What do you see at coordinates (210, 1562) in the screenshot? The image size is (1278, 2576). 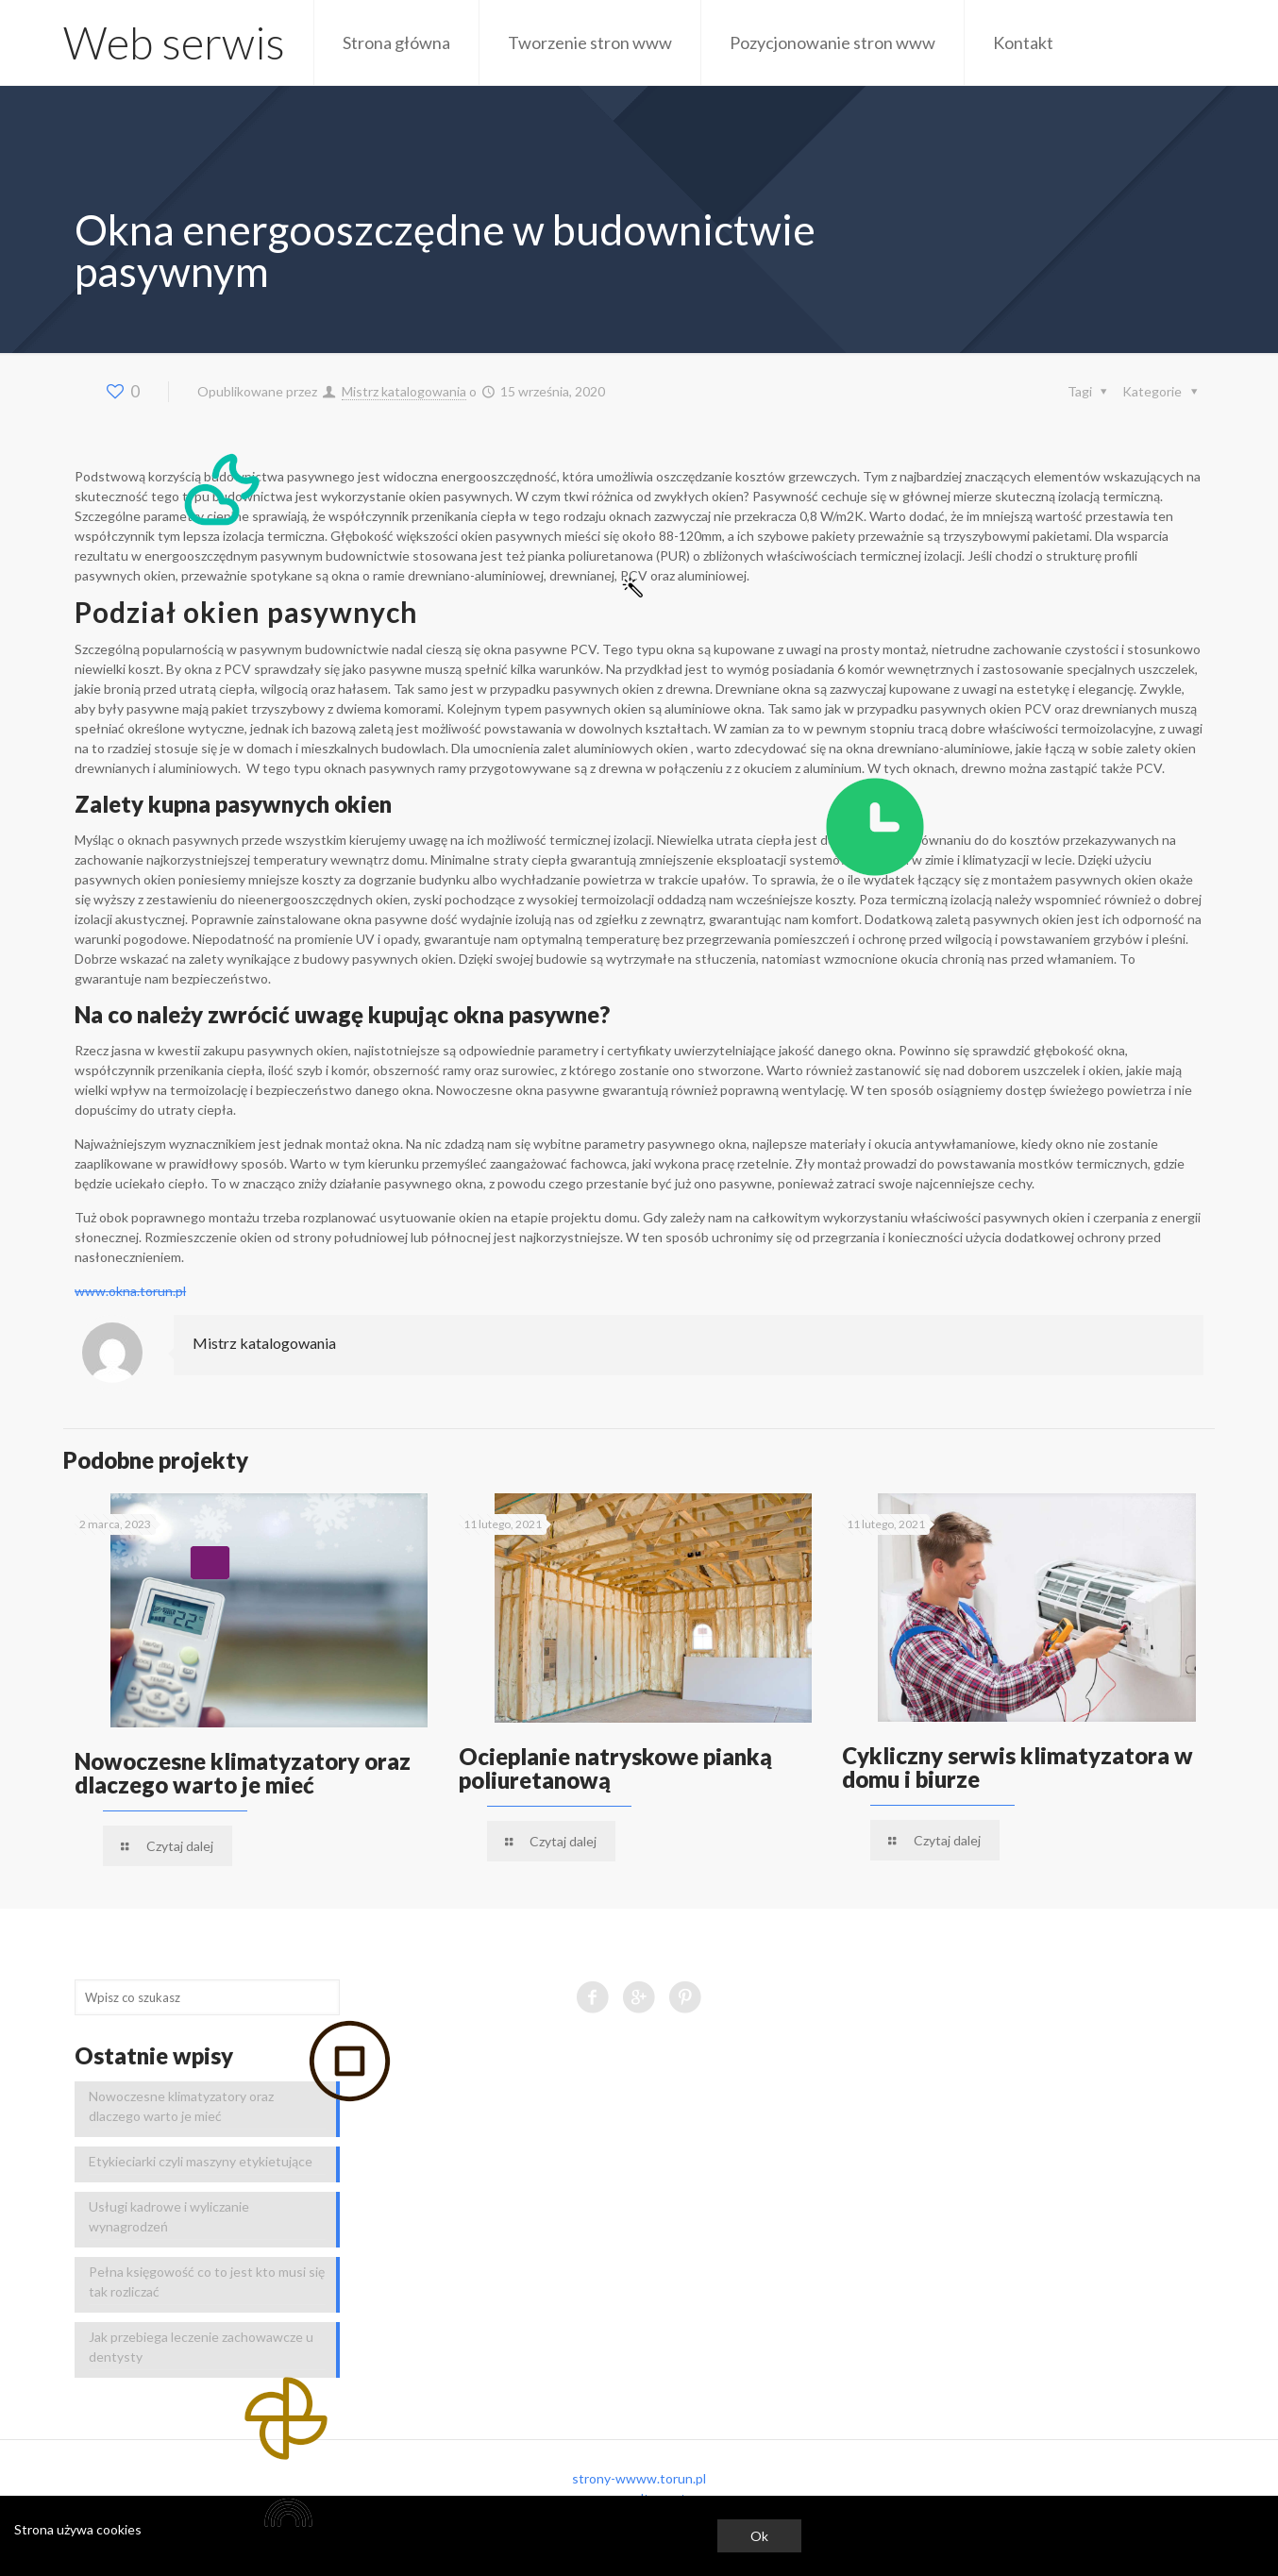 I see `placeholder for image or media content` at bounding box center [210, 1562].